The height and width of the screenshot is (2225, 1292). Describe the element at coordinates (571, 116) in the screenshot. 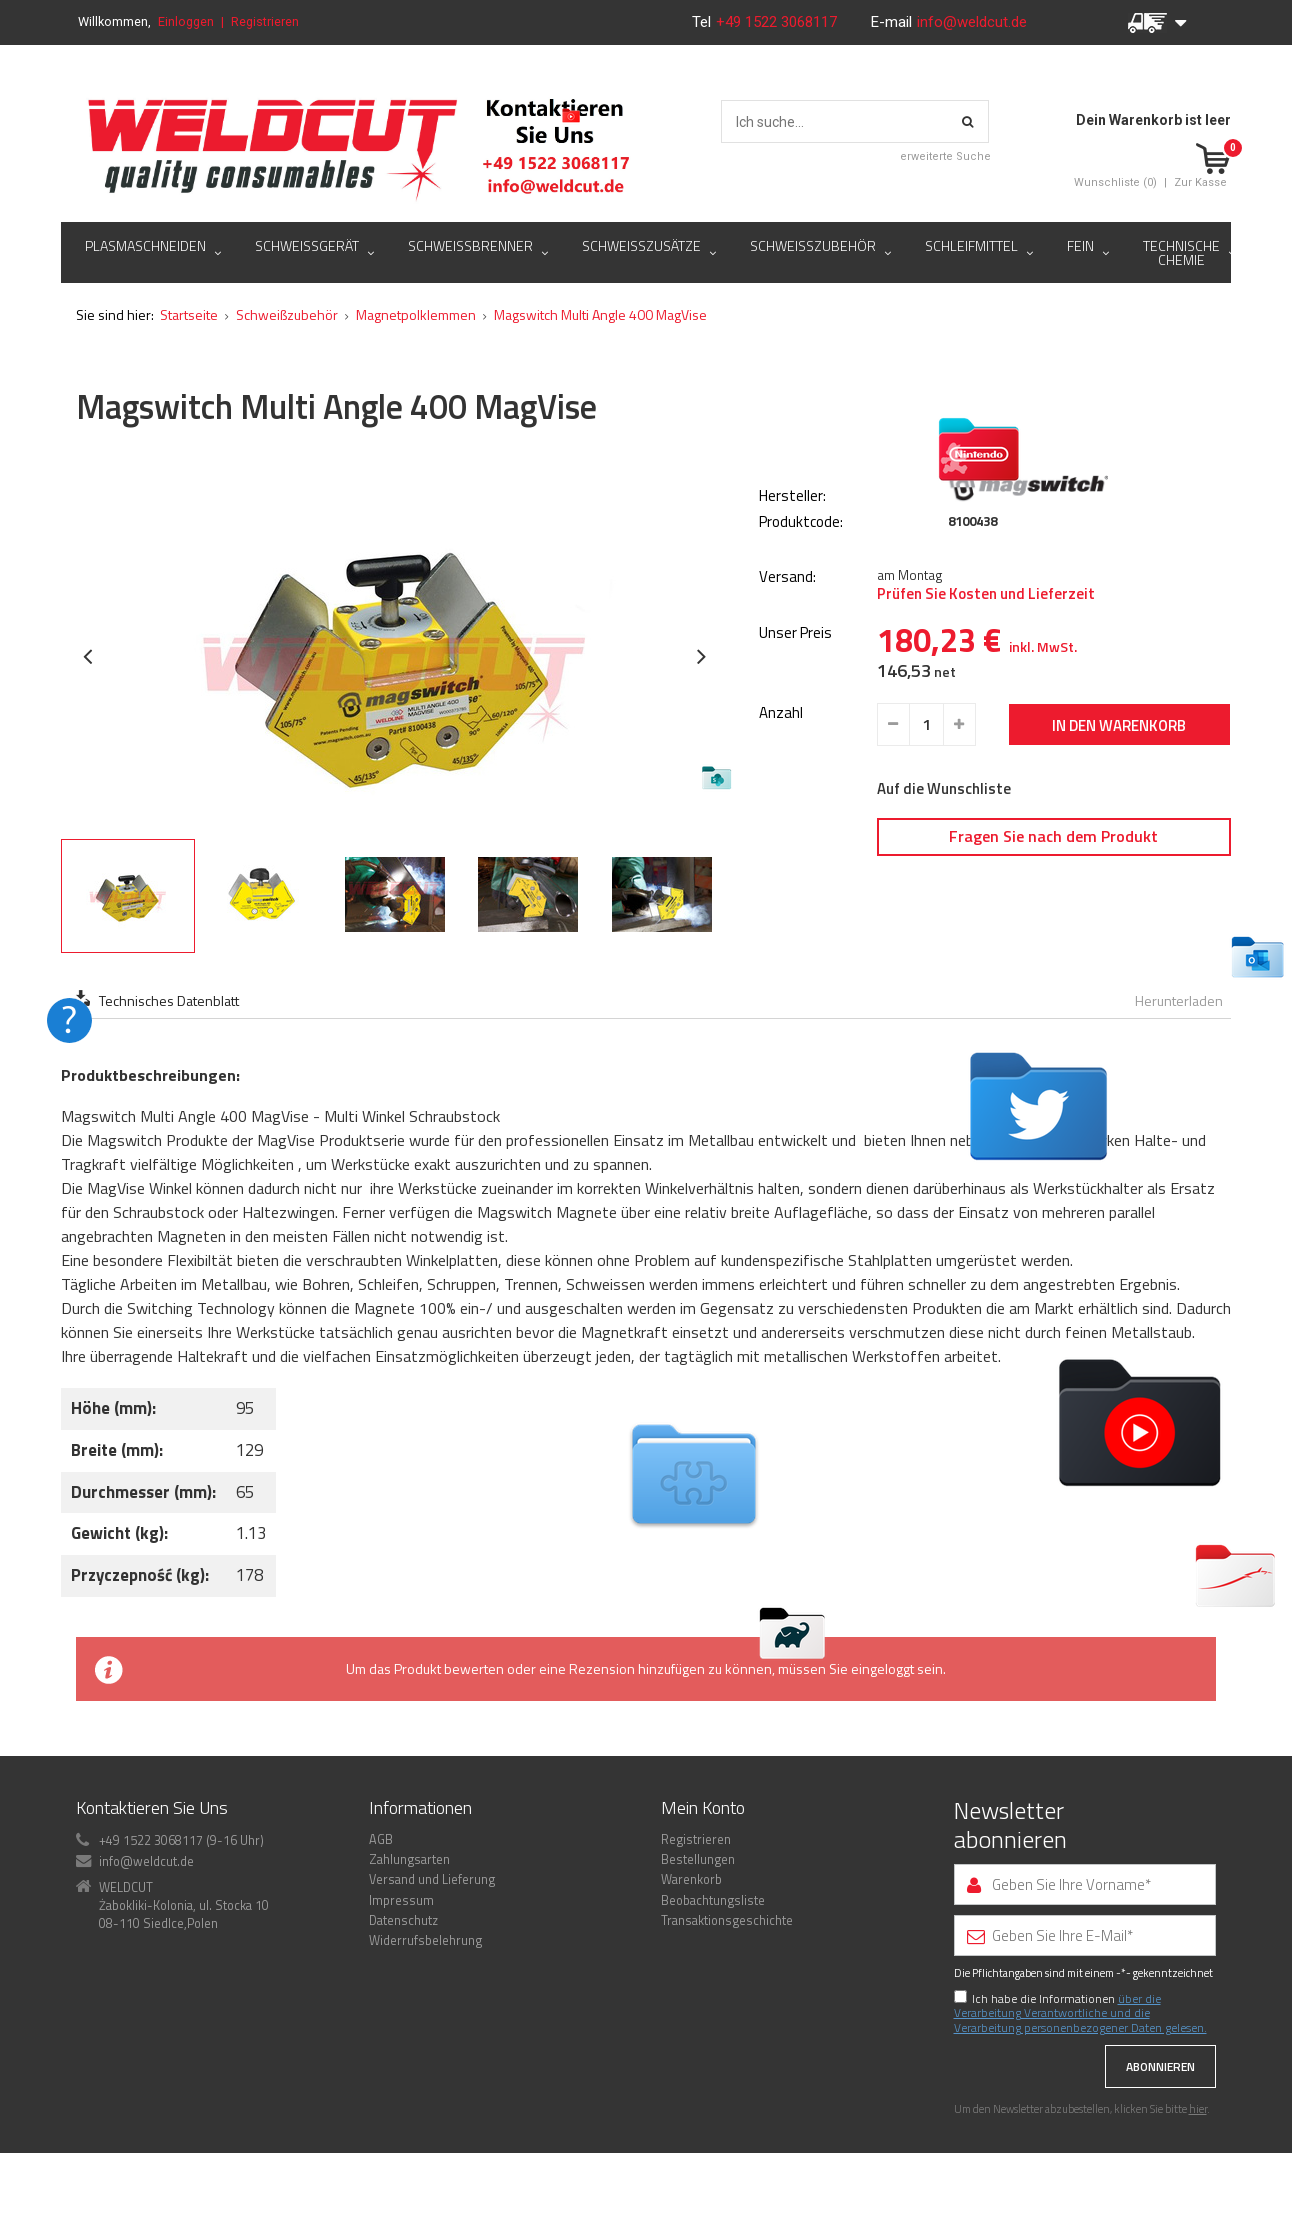

I see `open folder containing youtube music files` at that location.